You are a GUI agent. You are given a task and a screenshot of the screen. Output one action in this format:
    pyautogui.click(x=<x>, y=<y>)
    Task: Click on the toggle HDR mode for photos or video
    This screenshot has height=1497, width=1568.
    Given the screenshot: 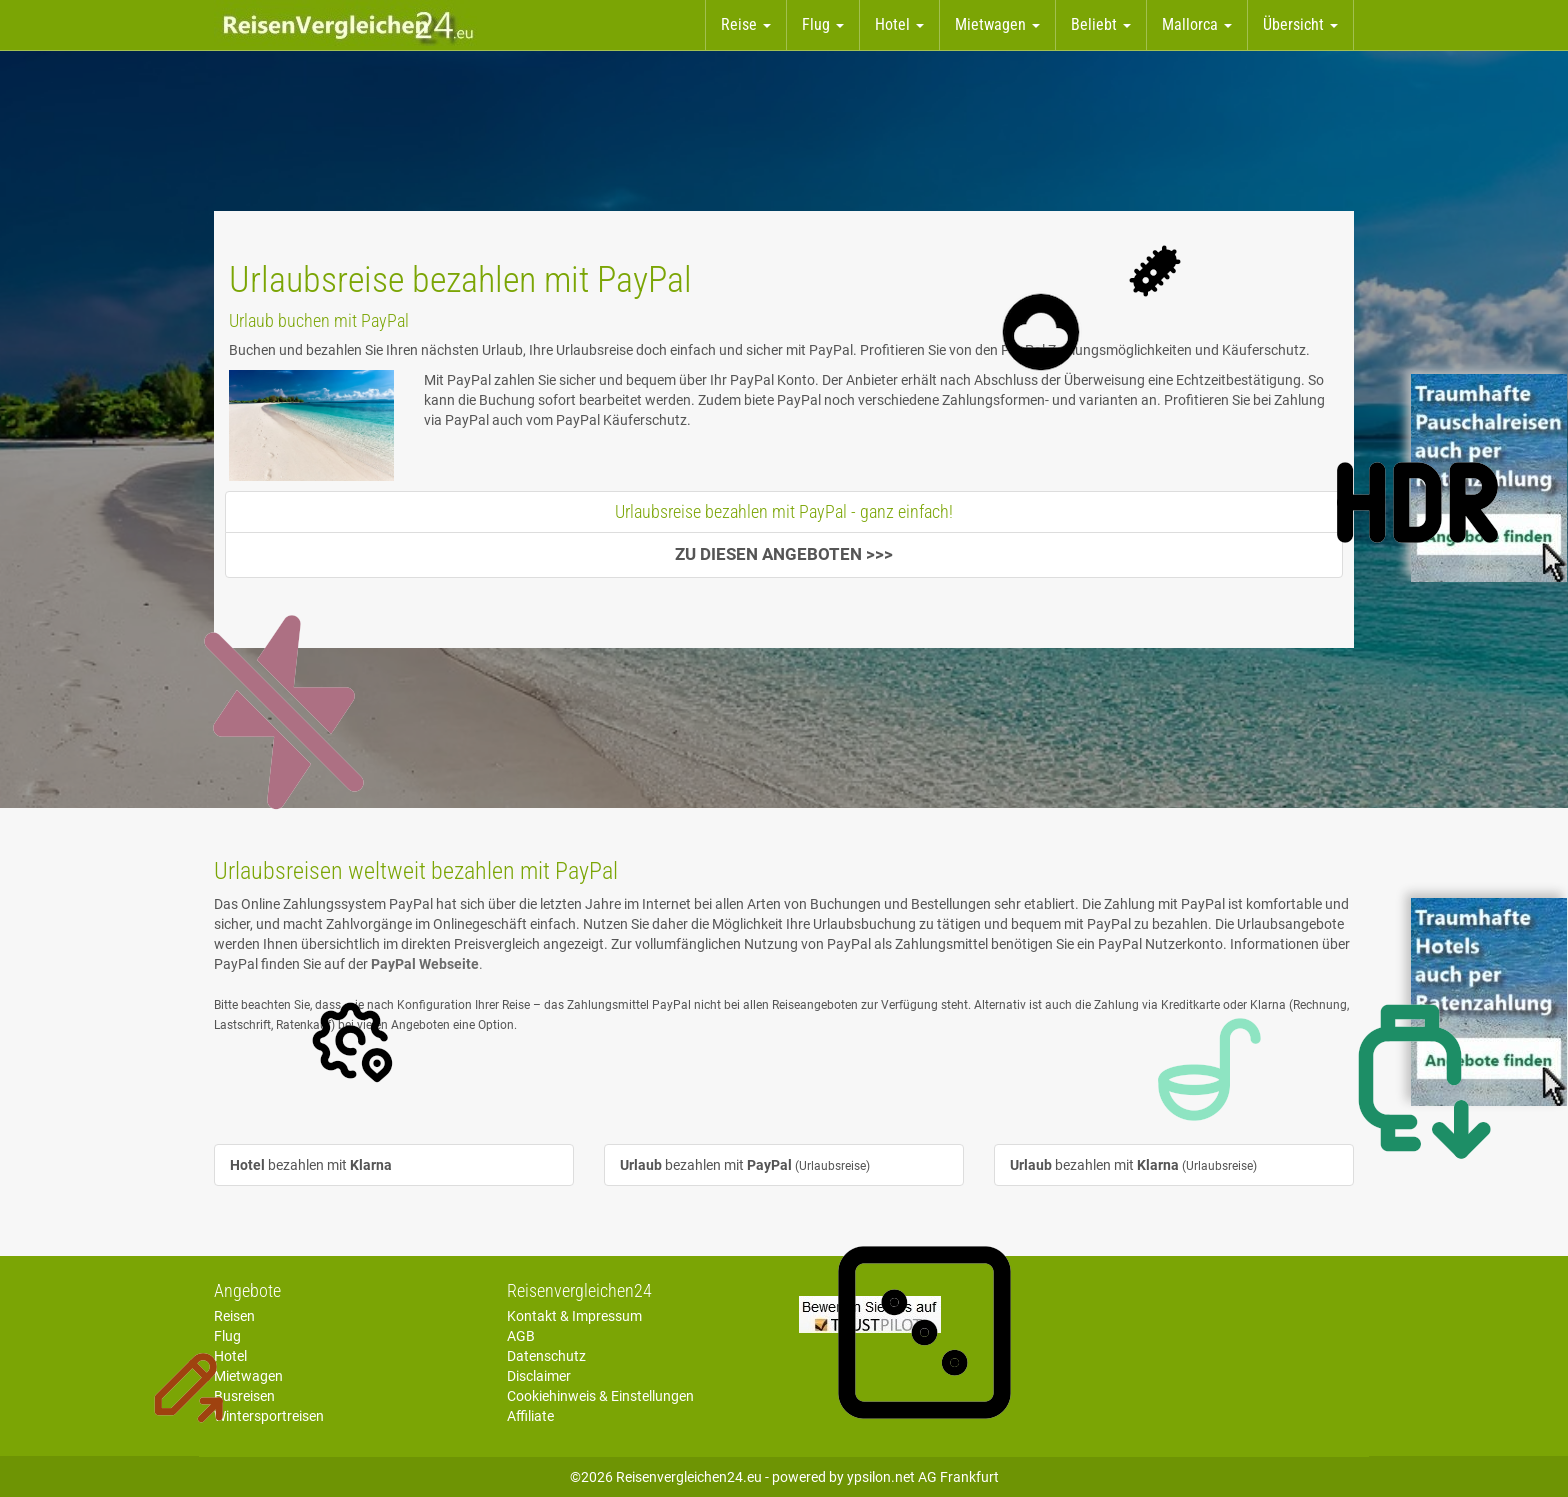 What is the action you would take?
    pyautogui.click(x=1417, y=502)
    